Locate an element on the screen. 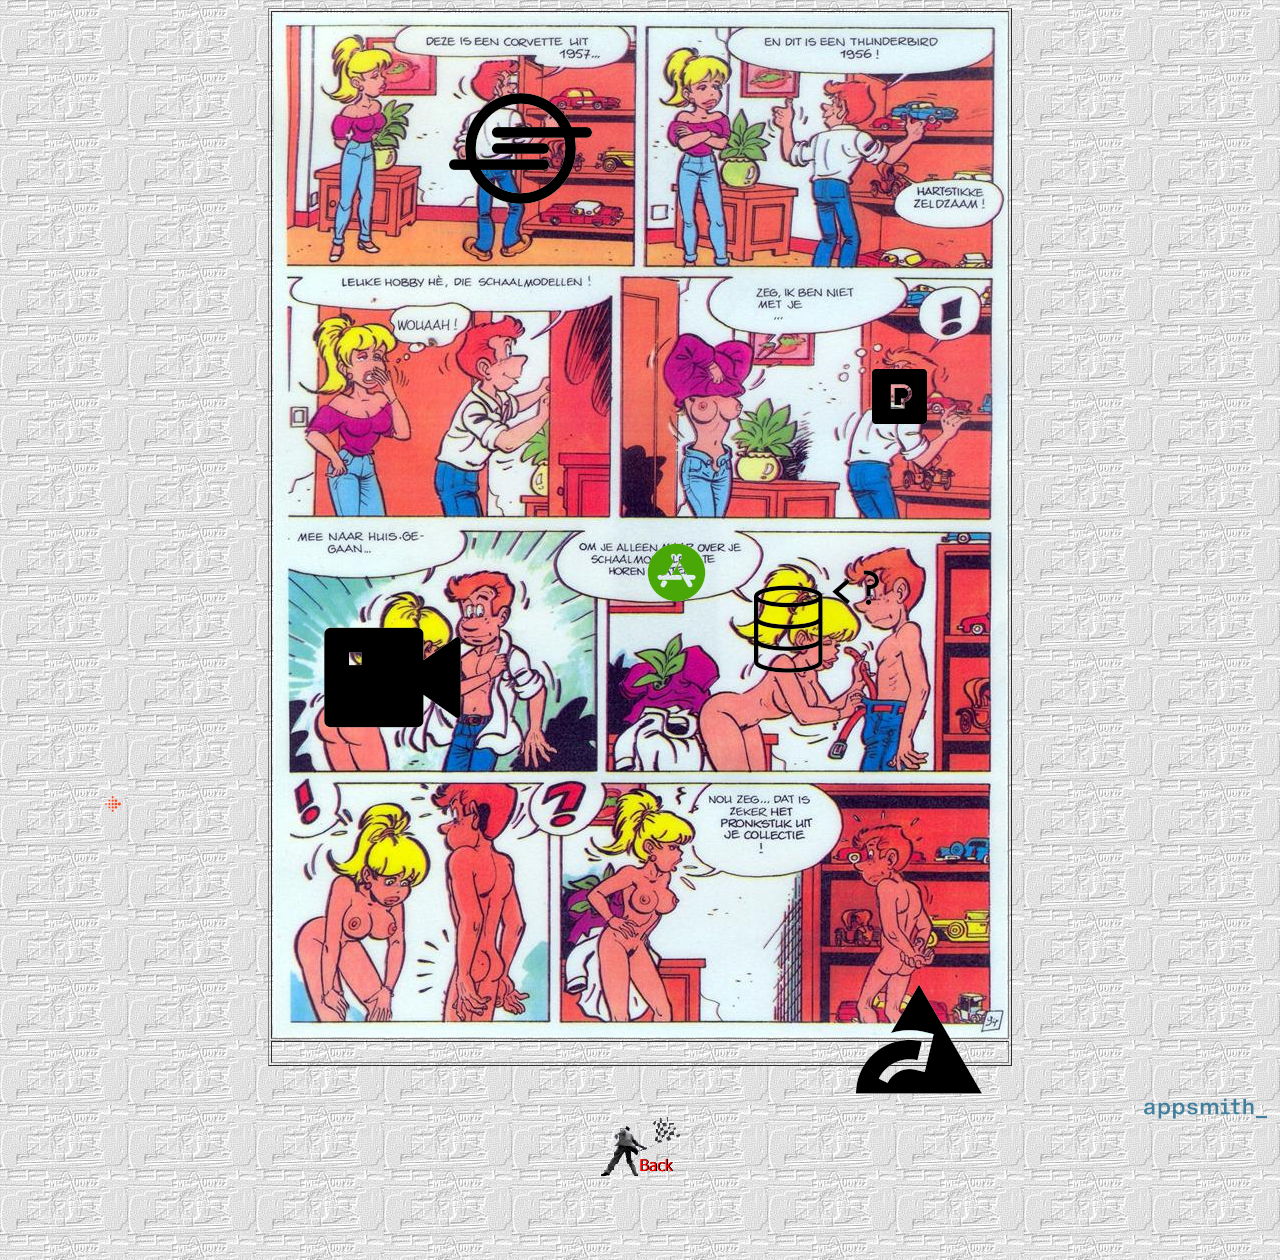 The height and width of the screenshot is (1260, 1280). ioxhost web hosting service logo is located at coordinates (520, 148).